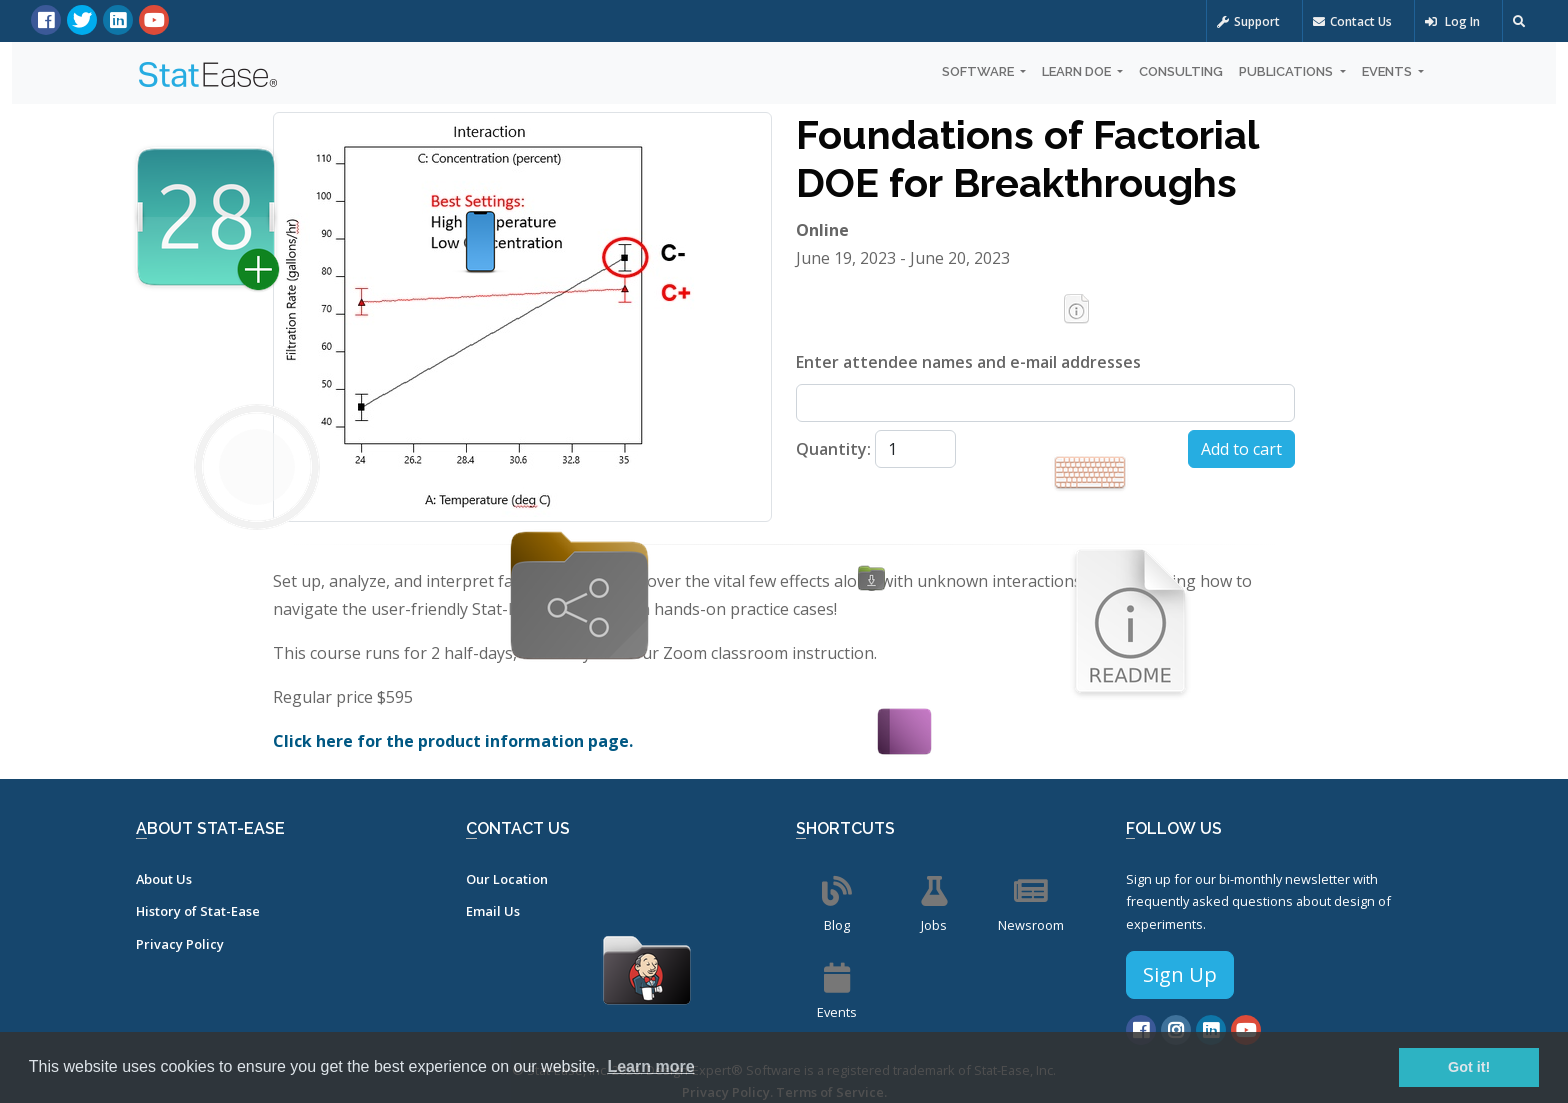 The width and height of the screenshot is (1568, 1103). Describe the element at coordinates (1076, 308) in the screenshot. I see `view the readme documentation file` at that location.